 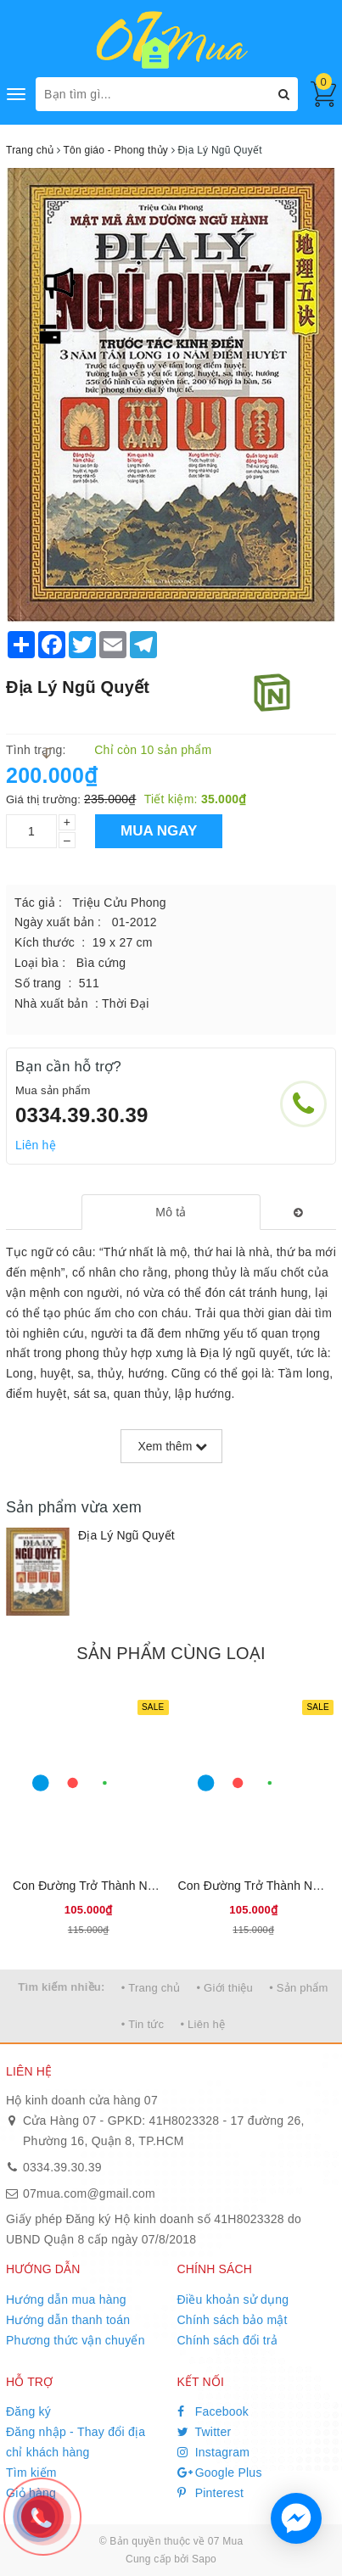 What do you see at coordinates (59, 282) in the screenshot?
I see `make an announcement or broadcast` at bounding box center [59, 282].